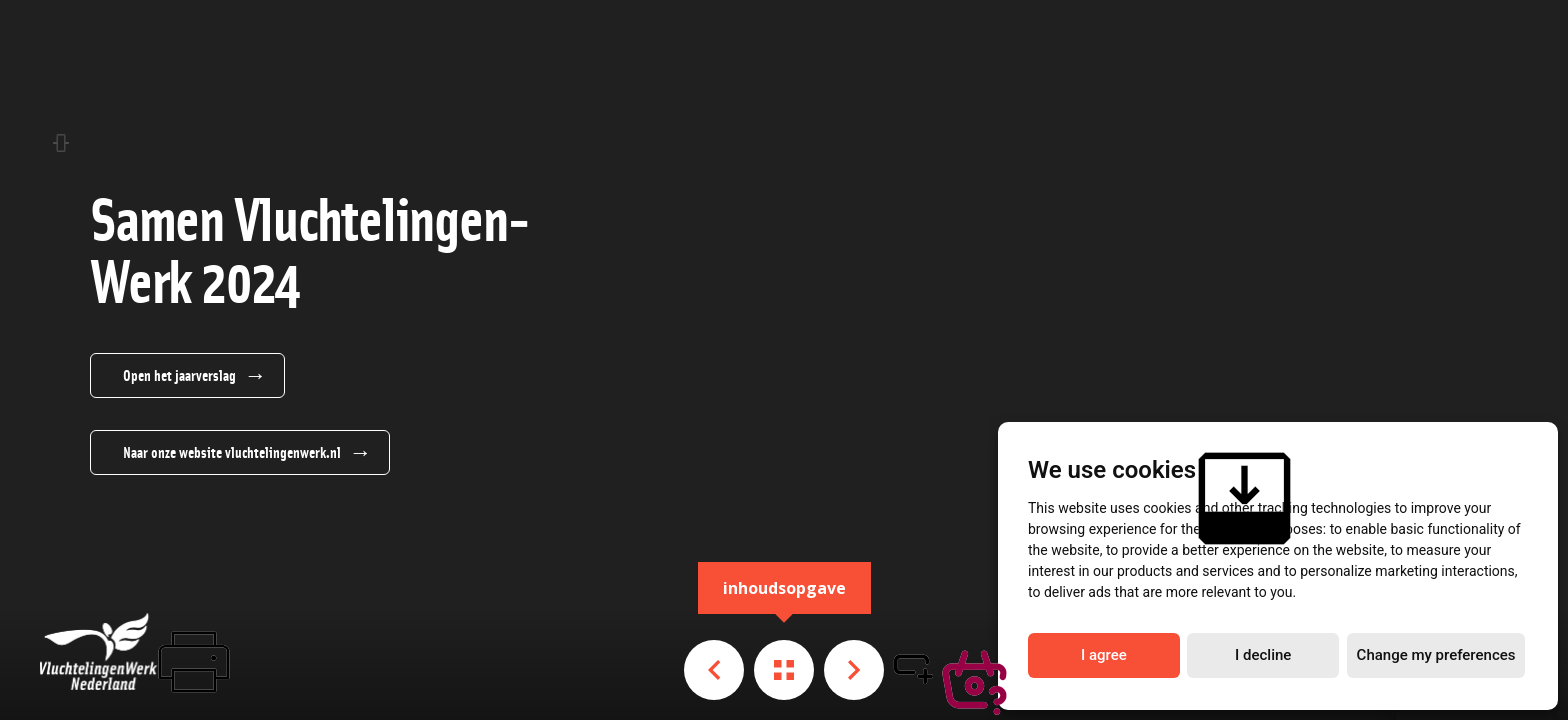 The width and height of the screenshot is (1568, 720). What do you see at coordinates (974, 679) in the screenshot?
I see `check order status or details` at bounding box center [974, 679].